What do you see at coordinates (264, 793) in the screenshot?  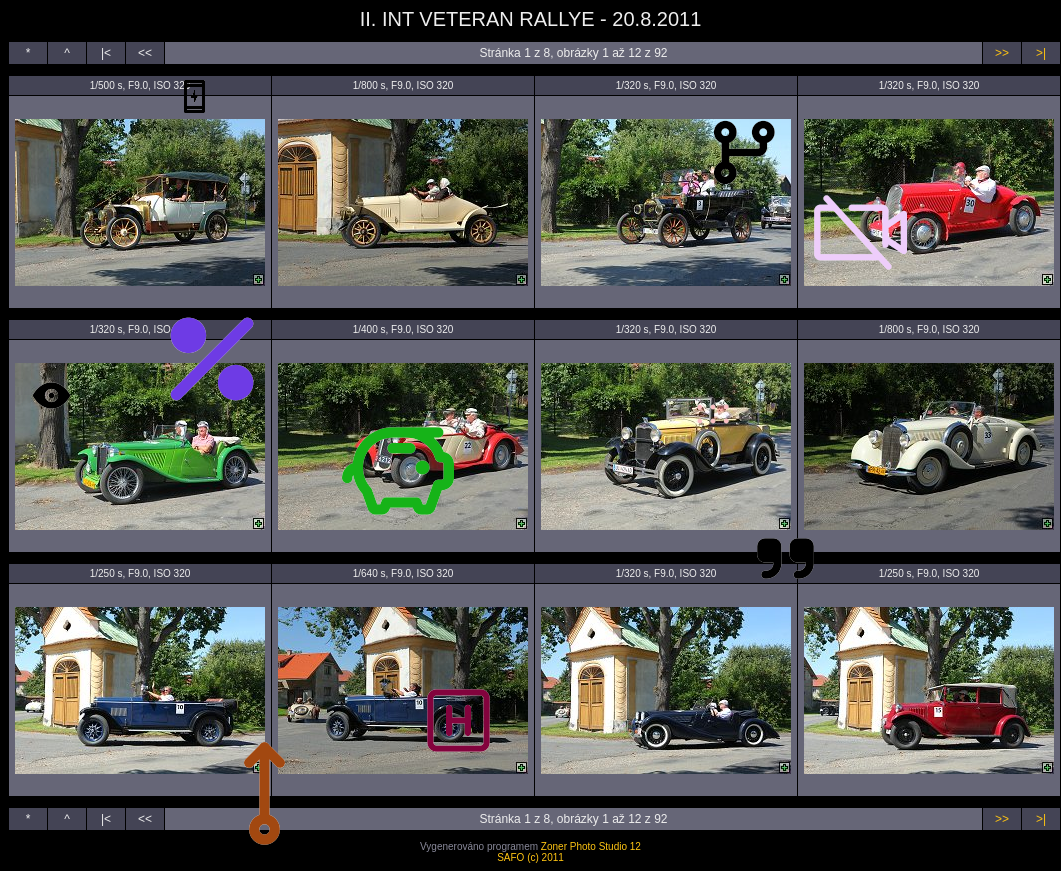 I see `scroll to top of page` at bounding box center [264, 793].